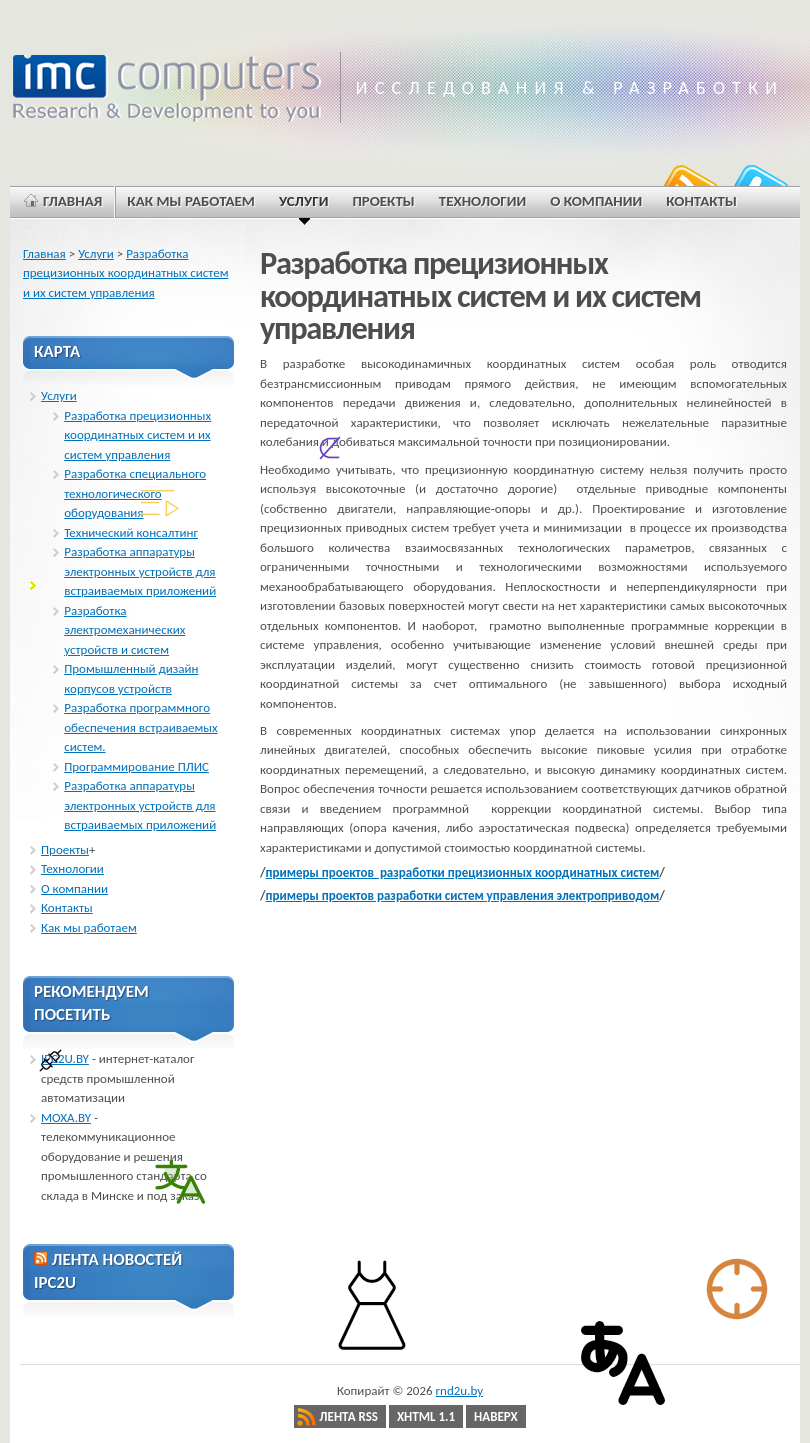 This screenshot has width=810, height=1443. What do you see at coordinates (623, 1363) in the screenshot?
I see `switch to Japanese hiragana input` at bounding box center [623, 1363].